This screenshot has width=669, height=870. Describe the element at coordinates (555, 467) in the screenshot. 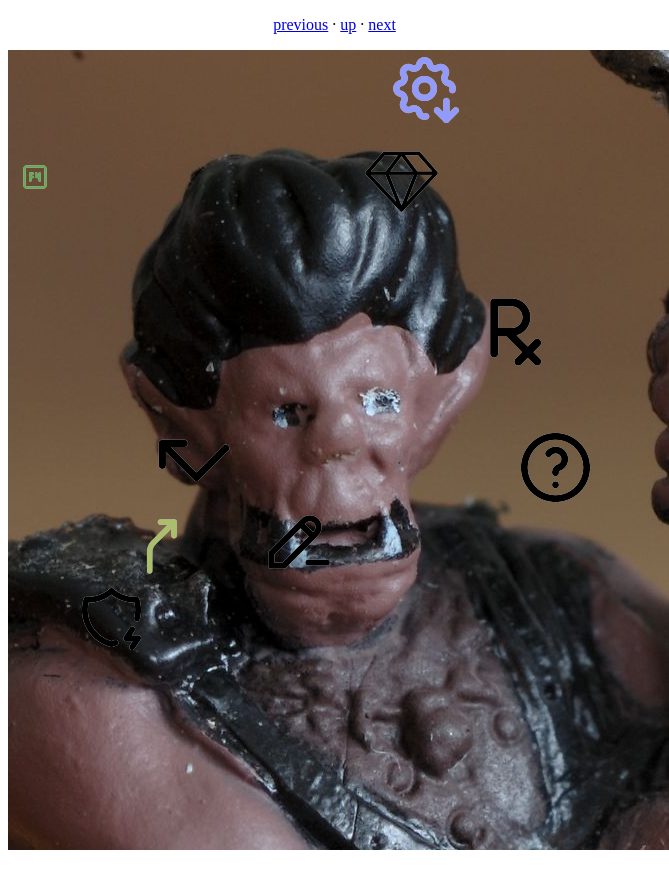

I see `access help or support information` at that location.